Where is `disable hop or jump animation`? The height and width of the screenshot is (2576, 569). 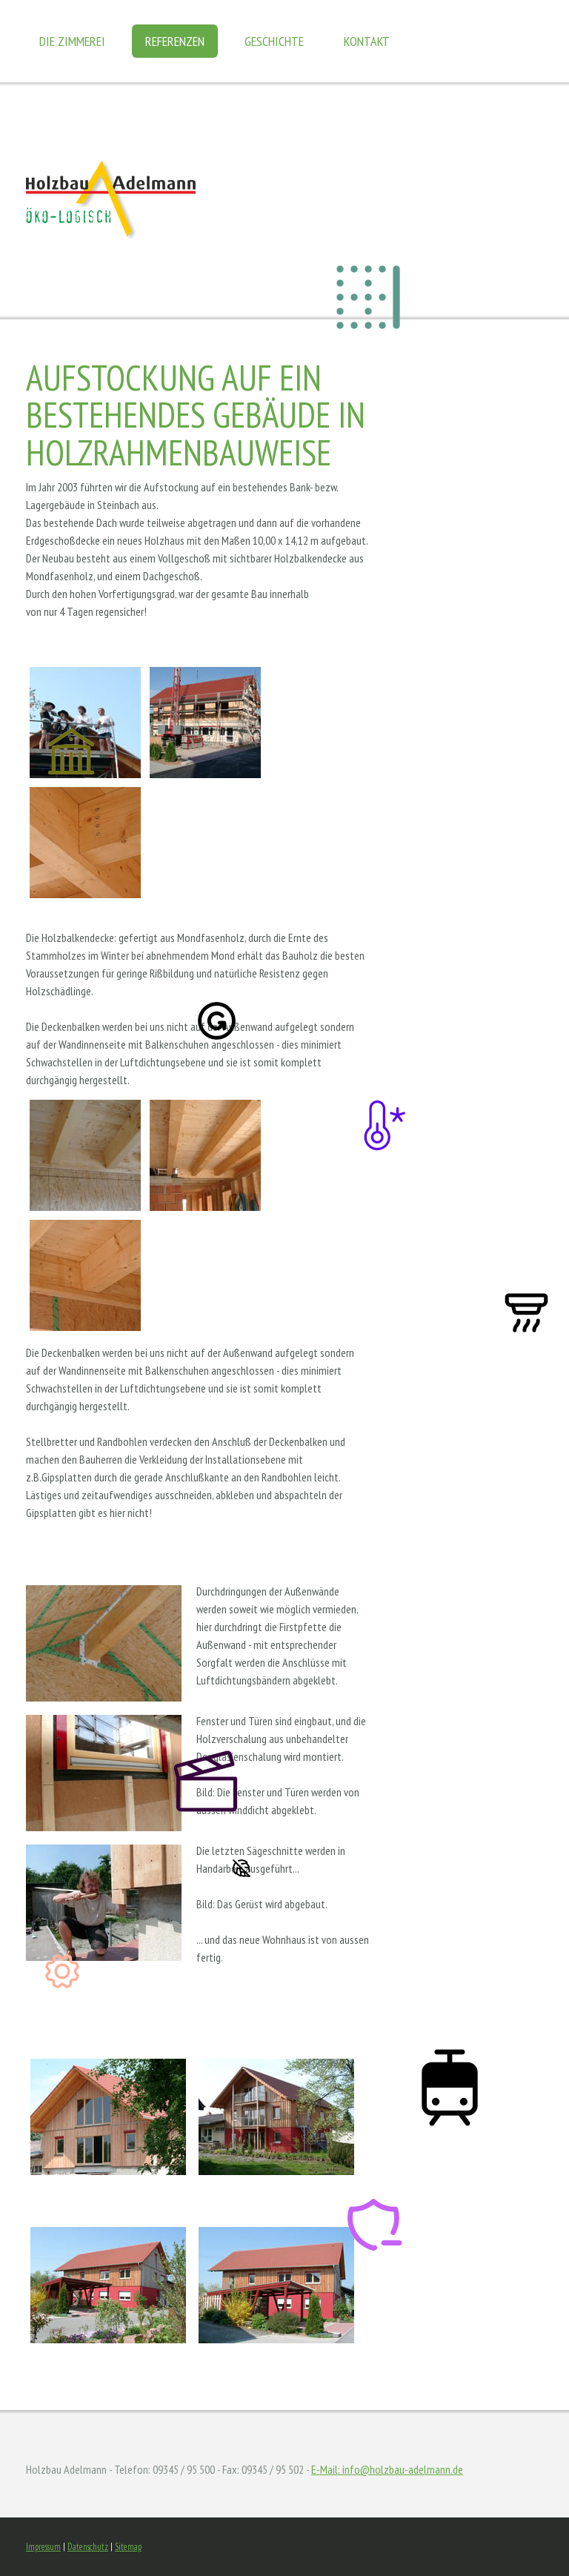
disable hop or jump animation is located at coordinates (242, 1868).